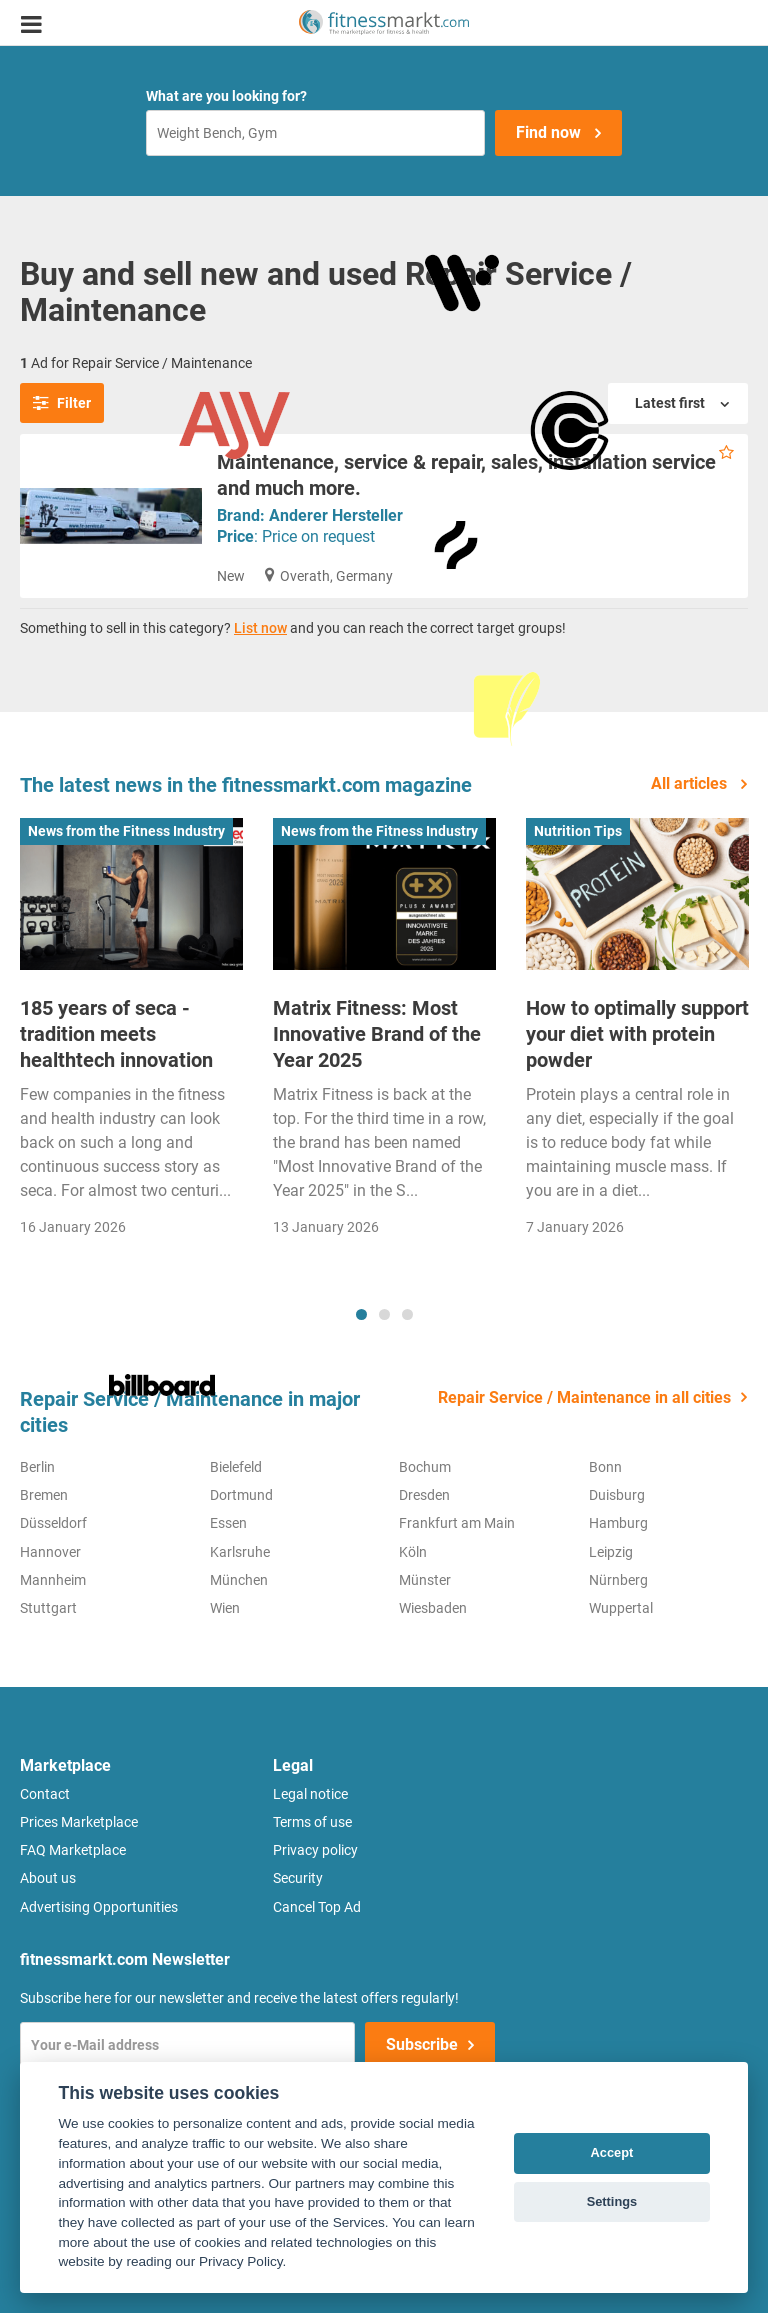 The height and width of the screenshot is (2313, 768). I want to click on Billboard music charts and news, so click(162, 1385).